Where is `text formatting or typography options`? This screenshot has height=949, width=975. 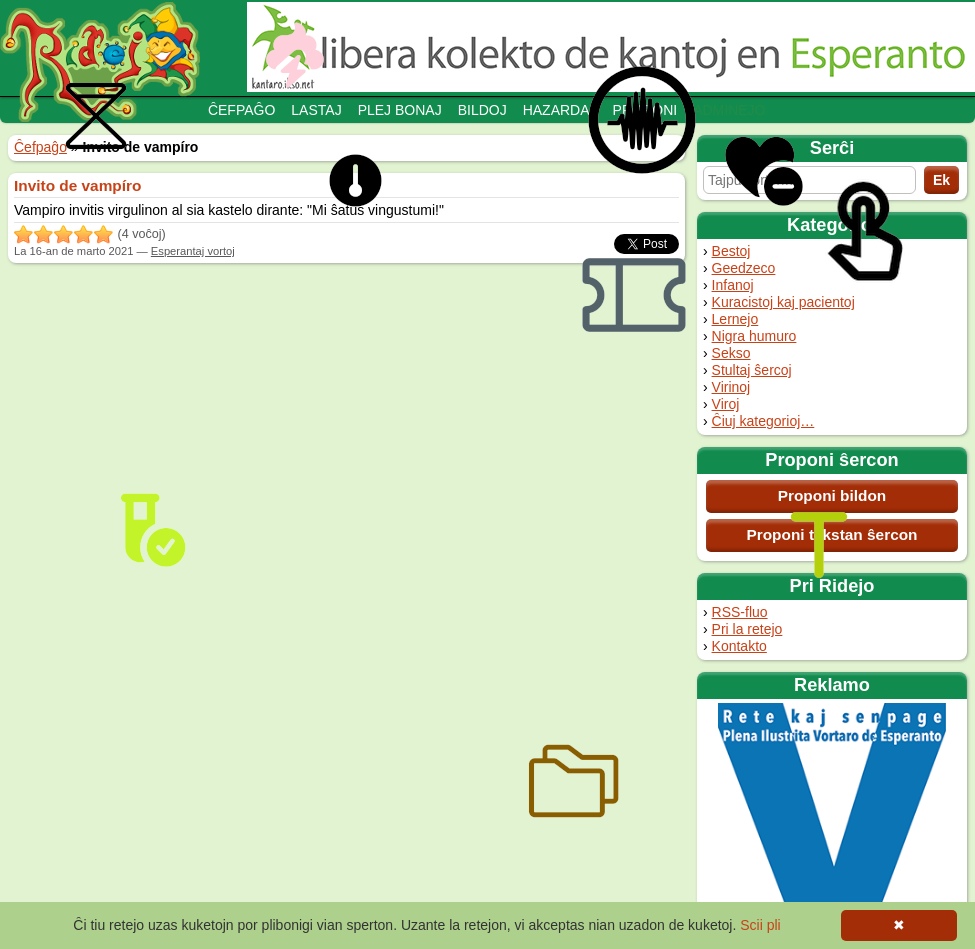
text formatting or typography options is located at coordinates (819, 545).